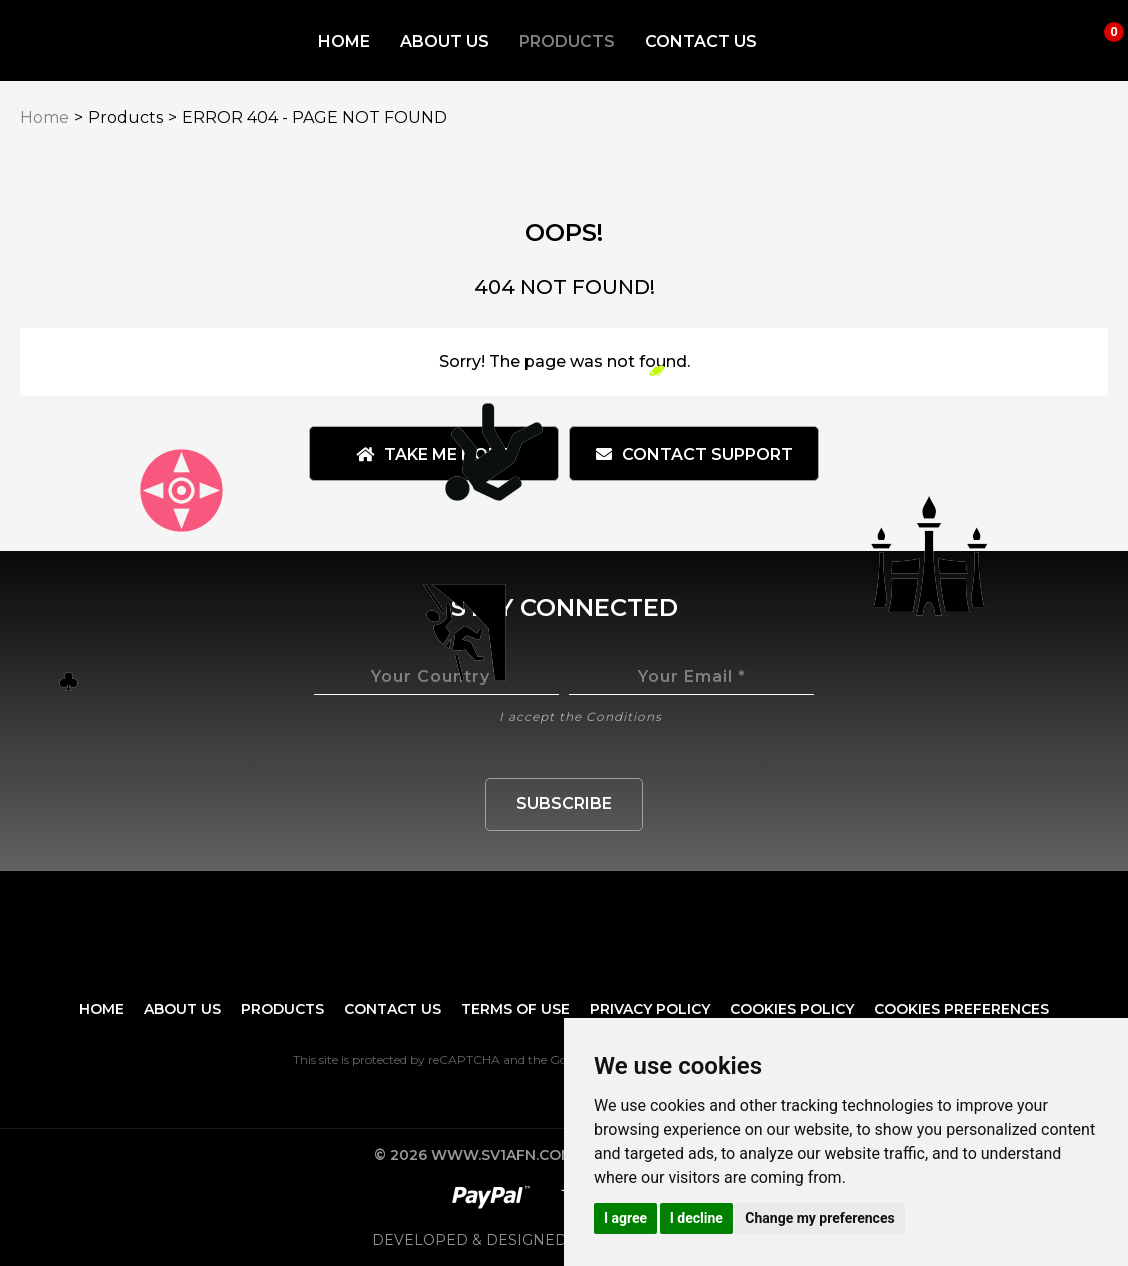 The image size is (1128, 1266). What do you see at coordinates (657, 371) in the screenshot?
I see `access space or astronomy-themed content` at bounding box center [657, 371].